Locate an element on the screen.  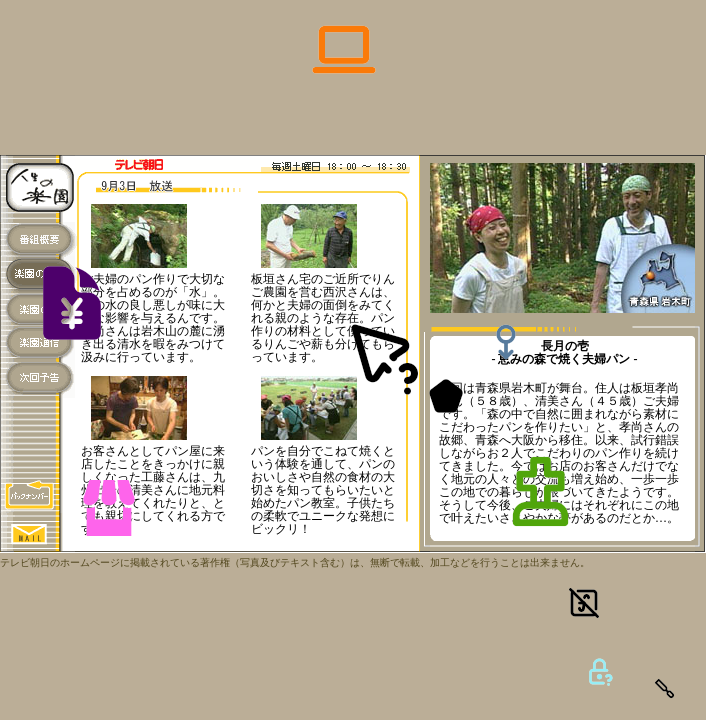
open the store or shop is located at coordinates (109, 508).